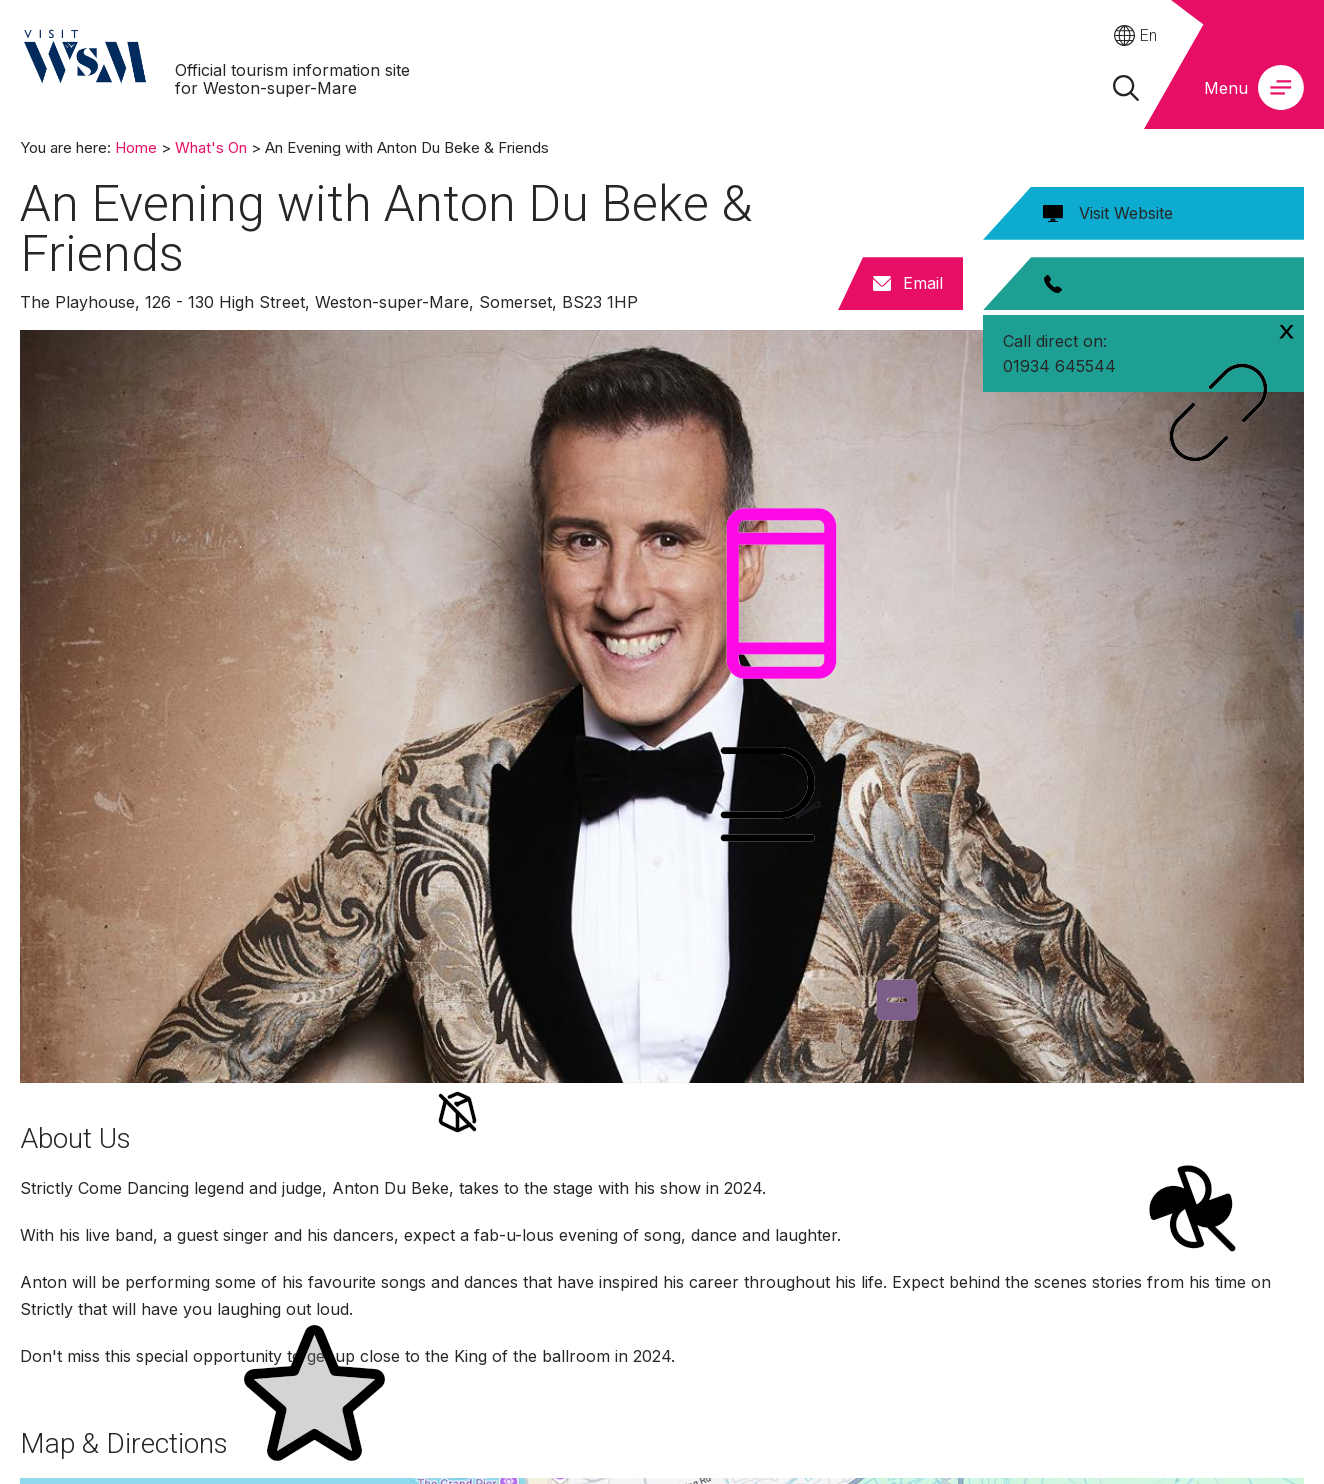 The image size is (1324, 1484). What do you see at coordinates (1194, 1210) in the screenshot?
I see `decorative or playful element indicating a fun/casual feature` at bounding box center [1194, 1210].